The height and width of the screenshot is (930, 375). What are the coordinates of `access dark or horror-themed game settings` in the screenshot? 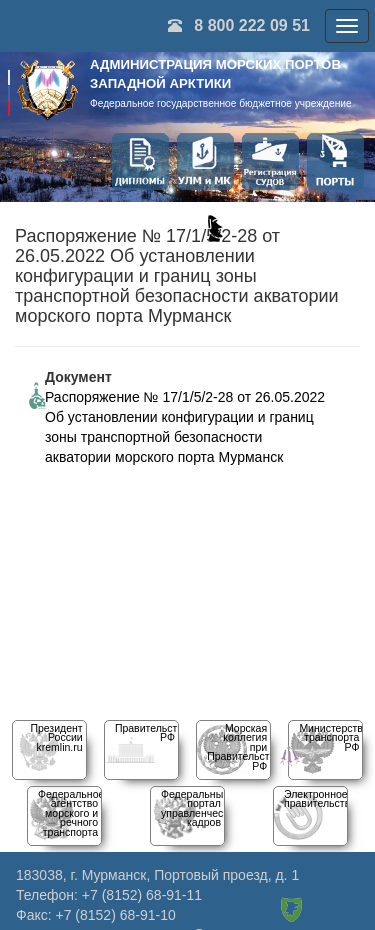 It's located at (36, 395).